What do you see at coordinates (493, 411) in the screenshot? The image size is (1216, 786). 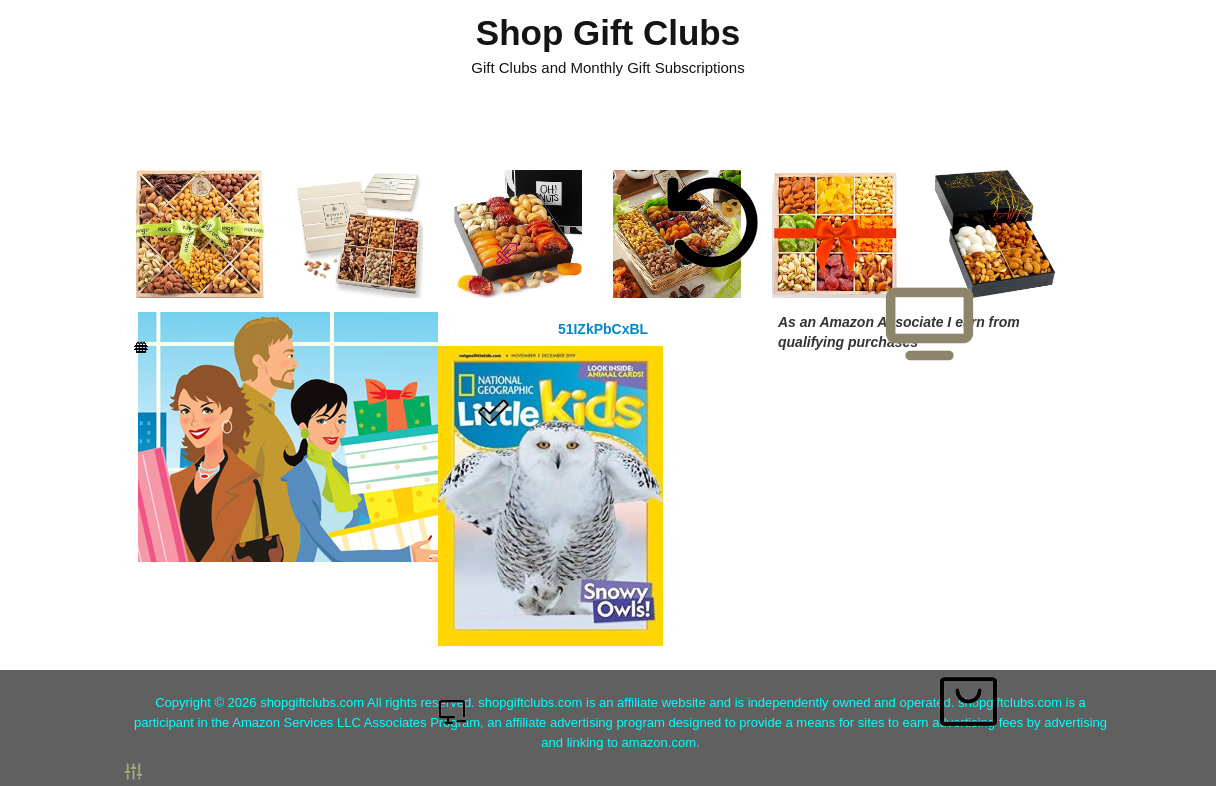 I see `confirm or submit an action` at bounding box center [493, 411].